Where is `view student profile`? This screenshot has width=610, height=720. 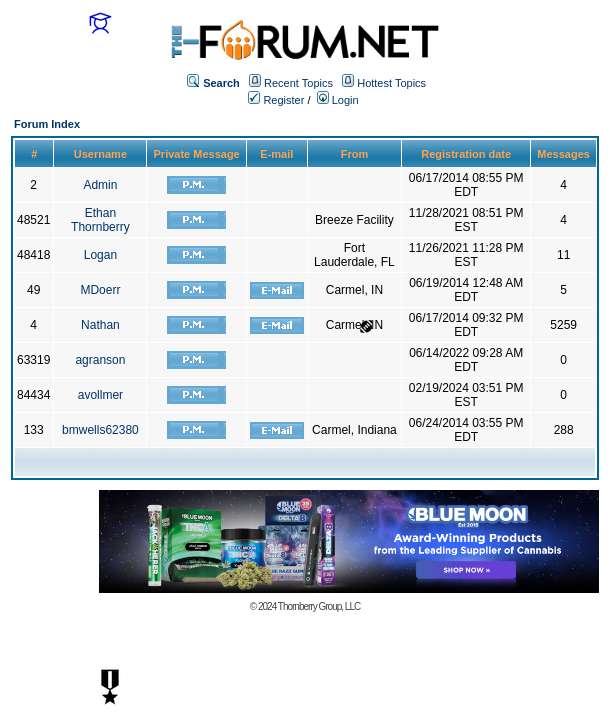
view student profile is located at coordinates (100, 23).